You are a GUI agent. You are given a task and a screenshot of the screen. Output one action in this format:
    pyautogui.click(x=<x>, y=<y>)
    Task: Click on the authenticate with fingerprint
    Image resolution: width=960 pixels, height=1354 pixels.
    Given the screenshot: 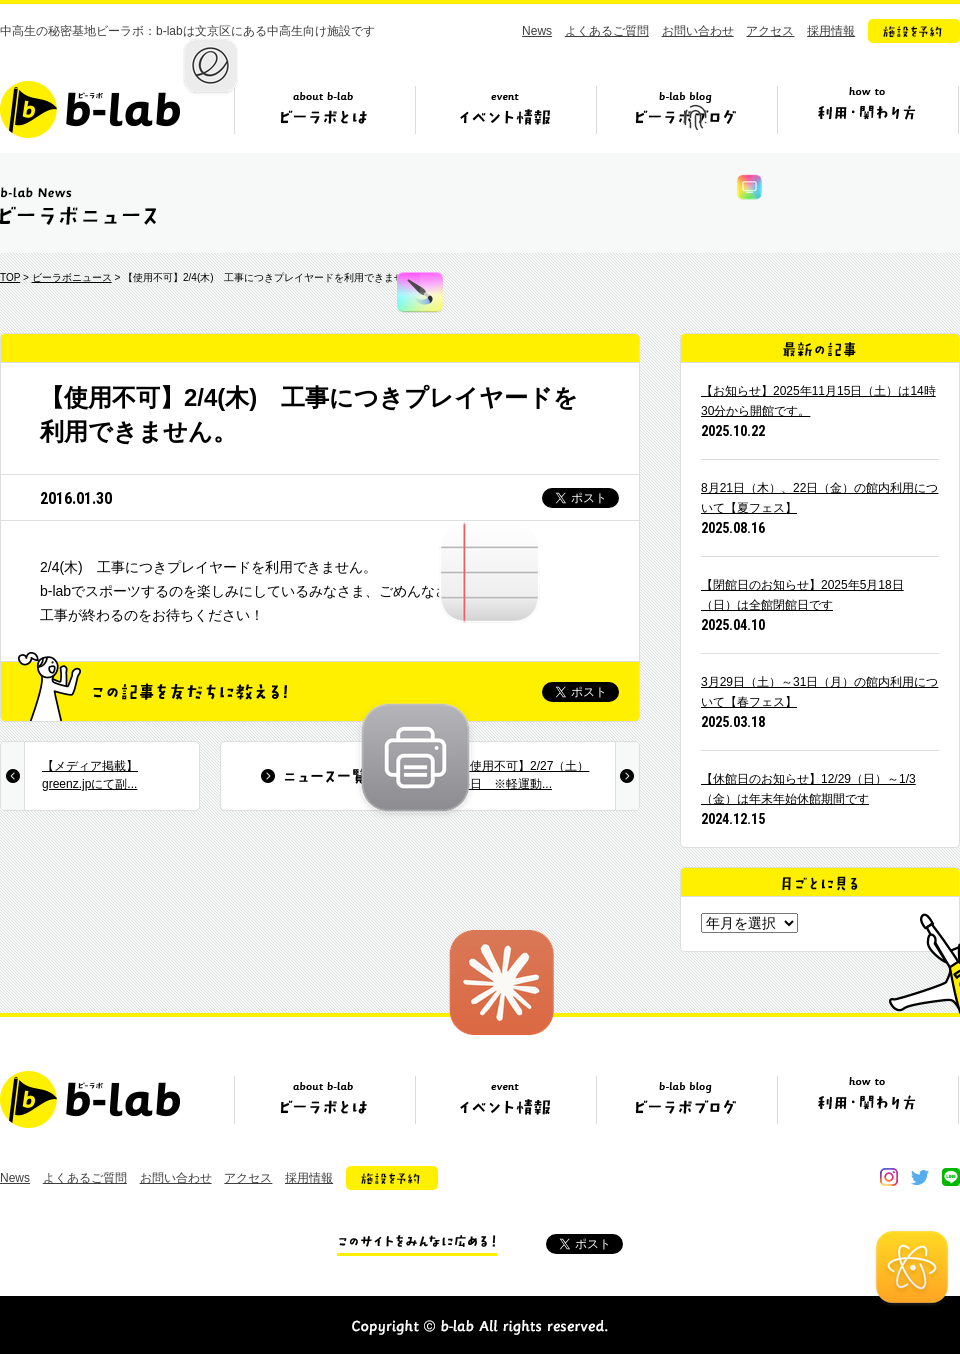 What is the action you would take?
    pyautogui.click(x=695, y=117)
    